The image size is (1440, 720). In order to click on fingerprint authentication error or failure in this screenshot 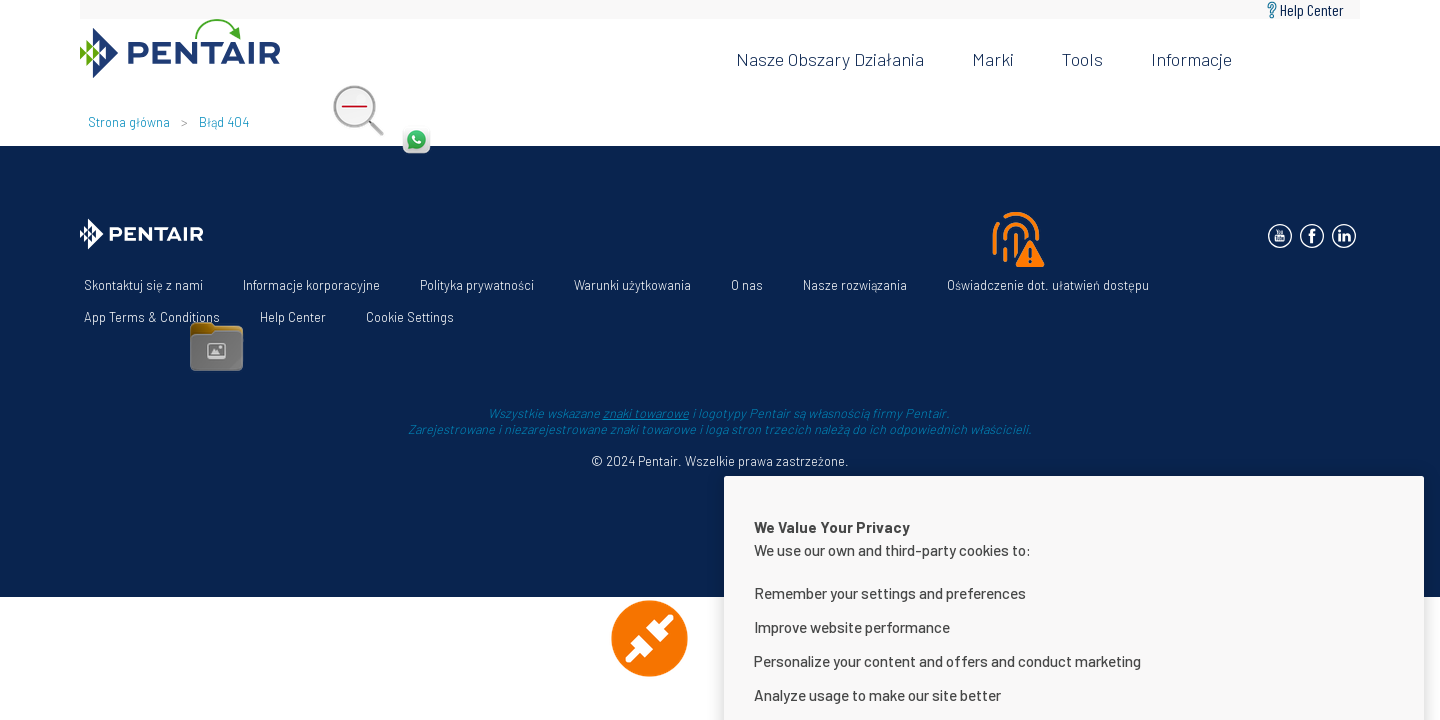, I will do `click(1018, 239)`.